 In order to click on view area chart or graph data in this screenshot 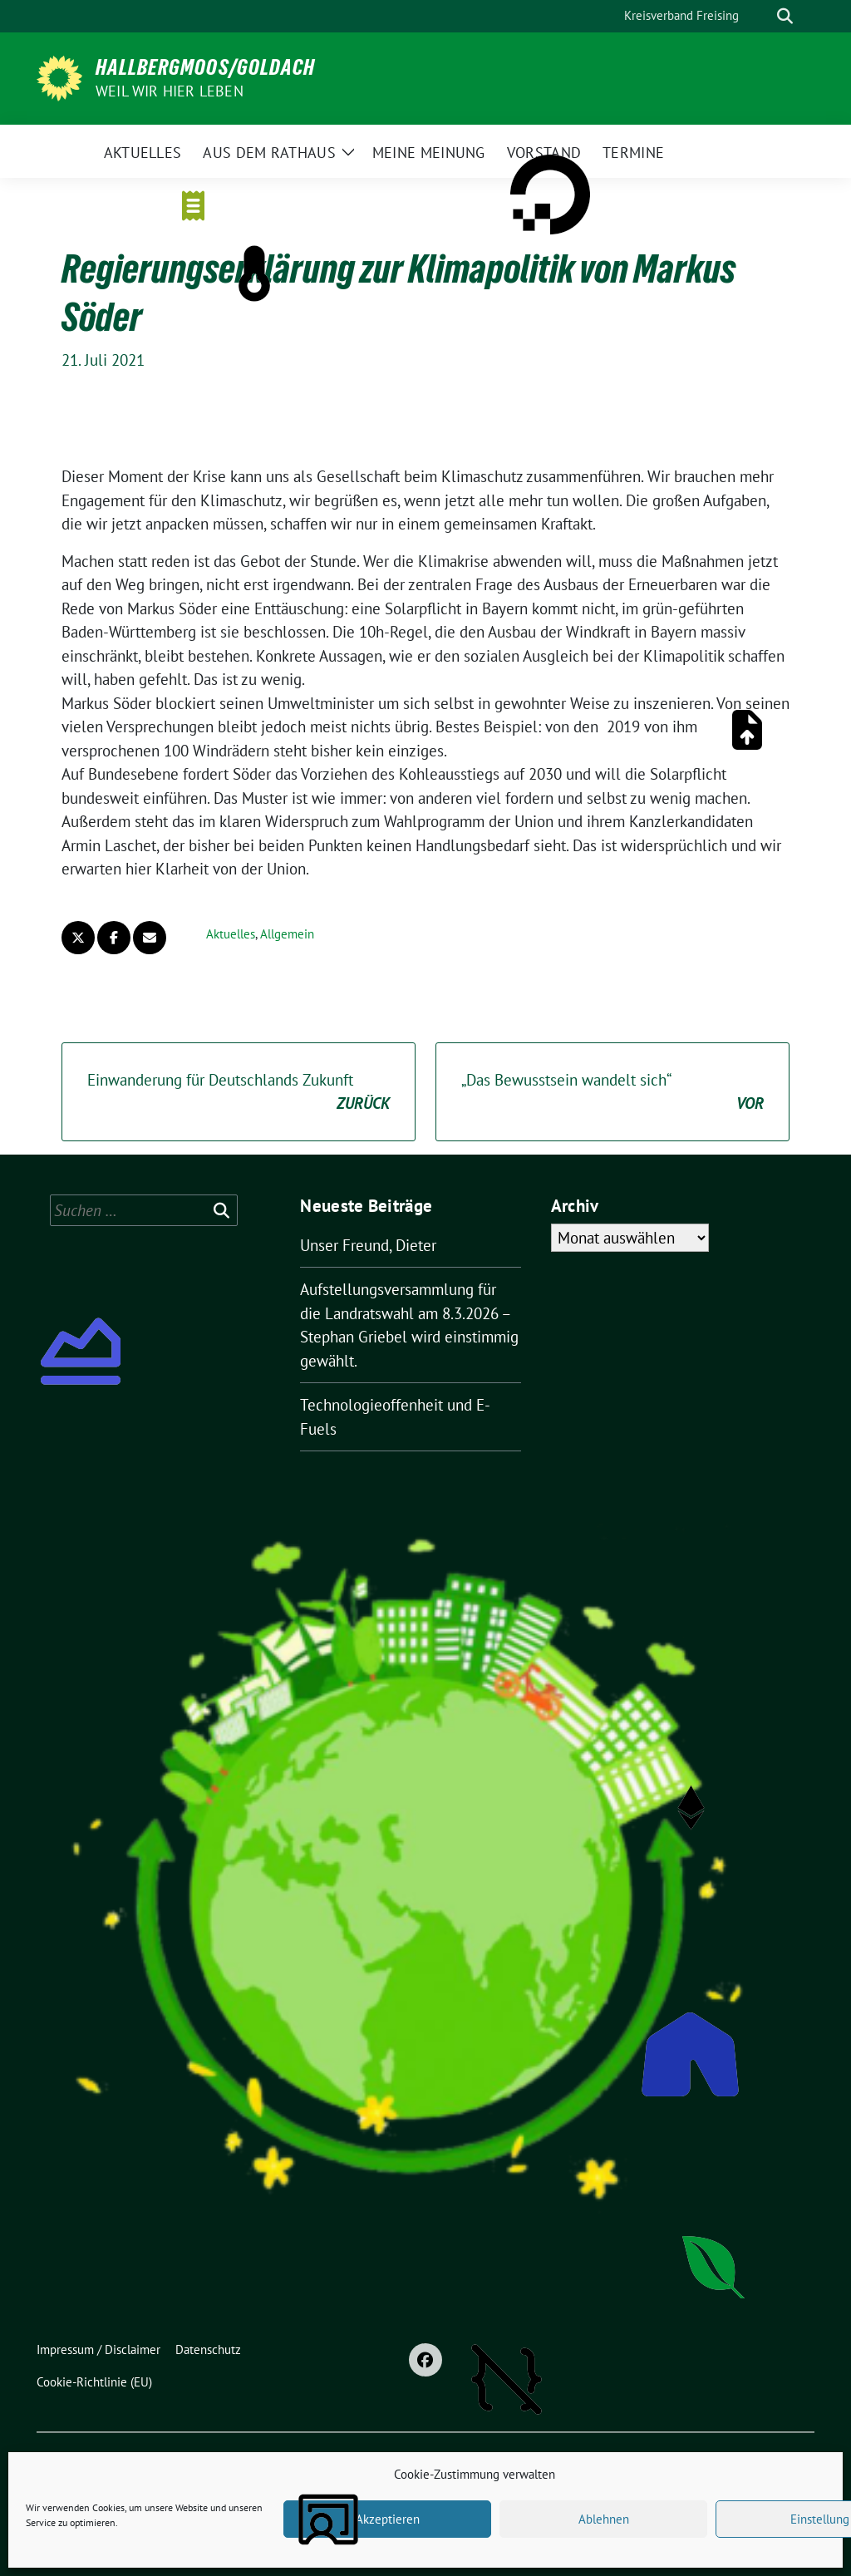, I will do `click(81, 1349)`.